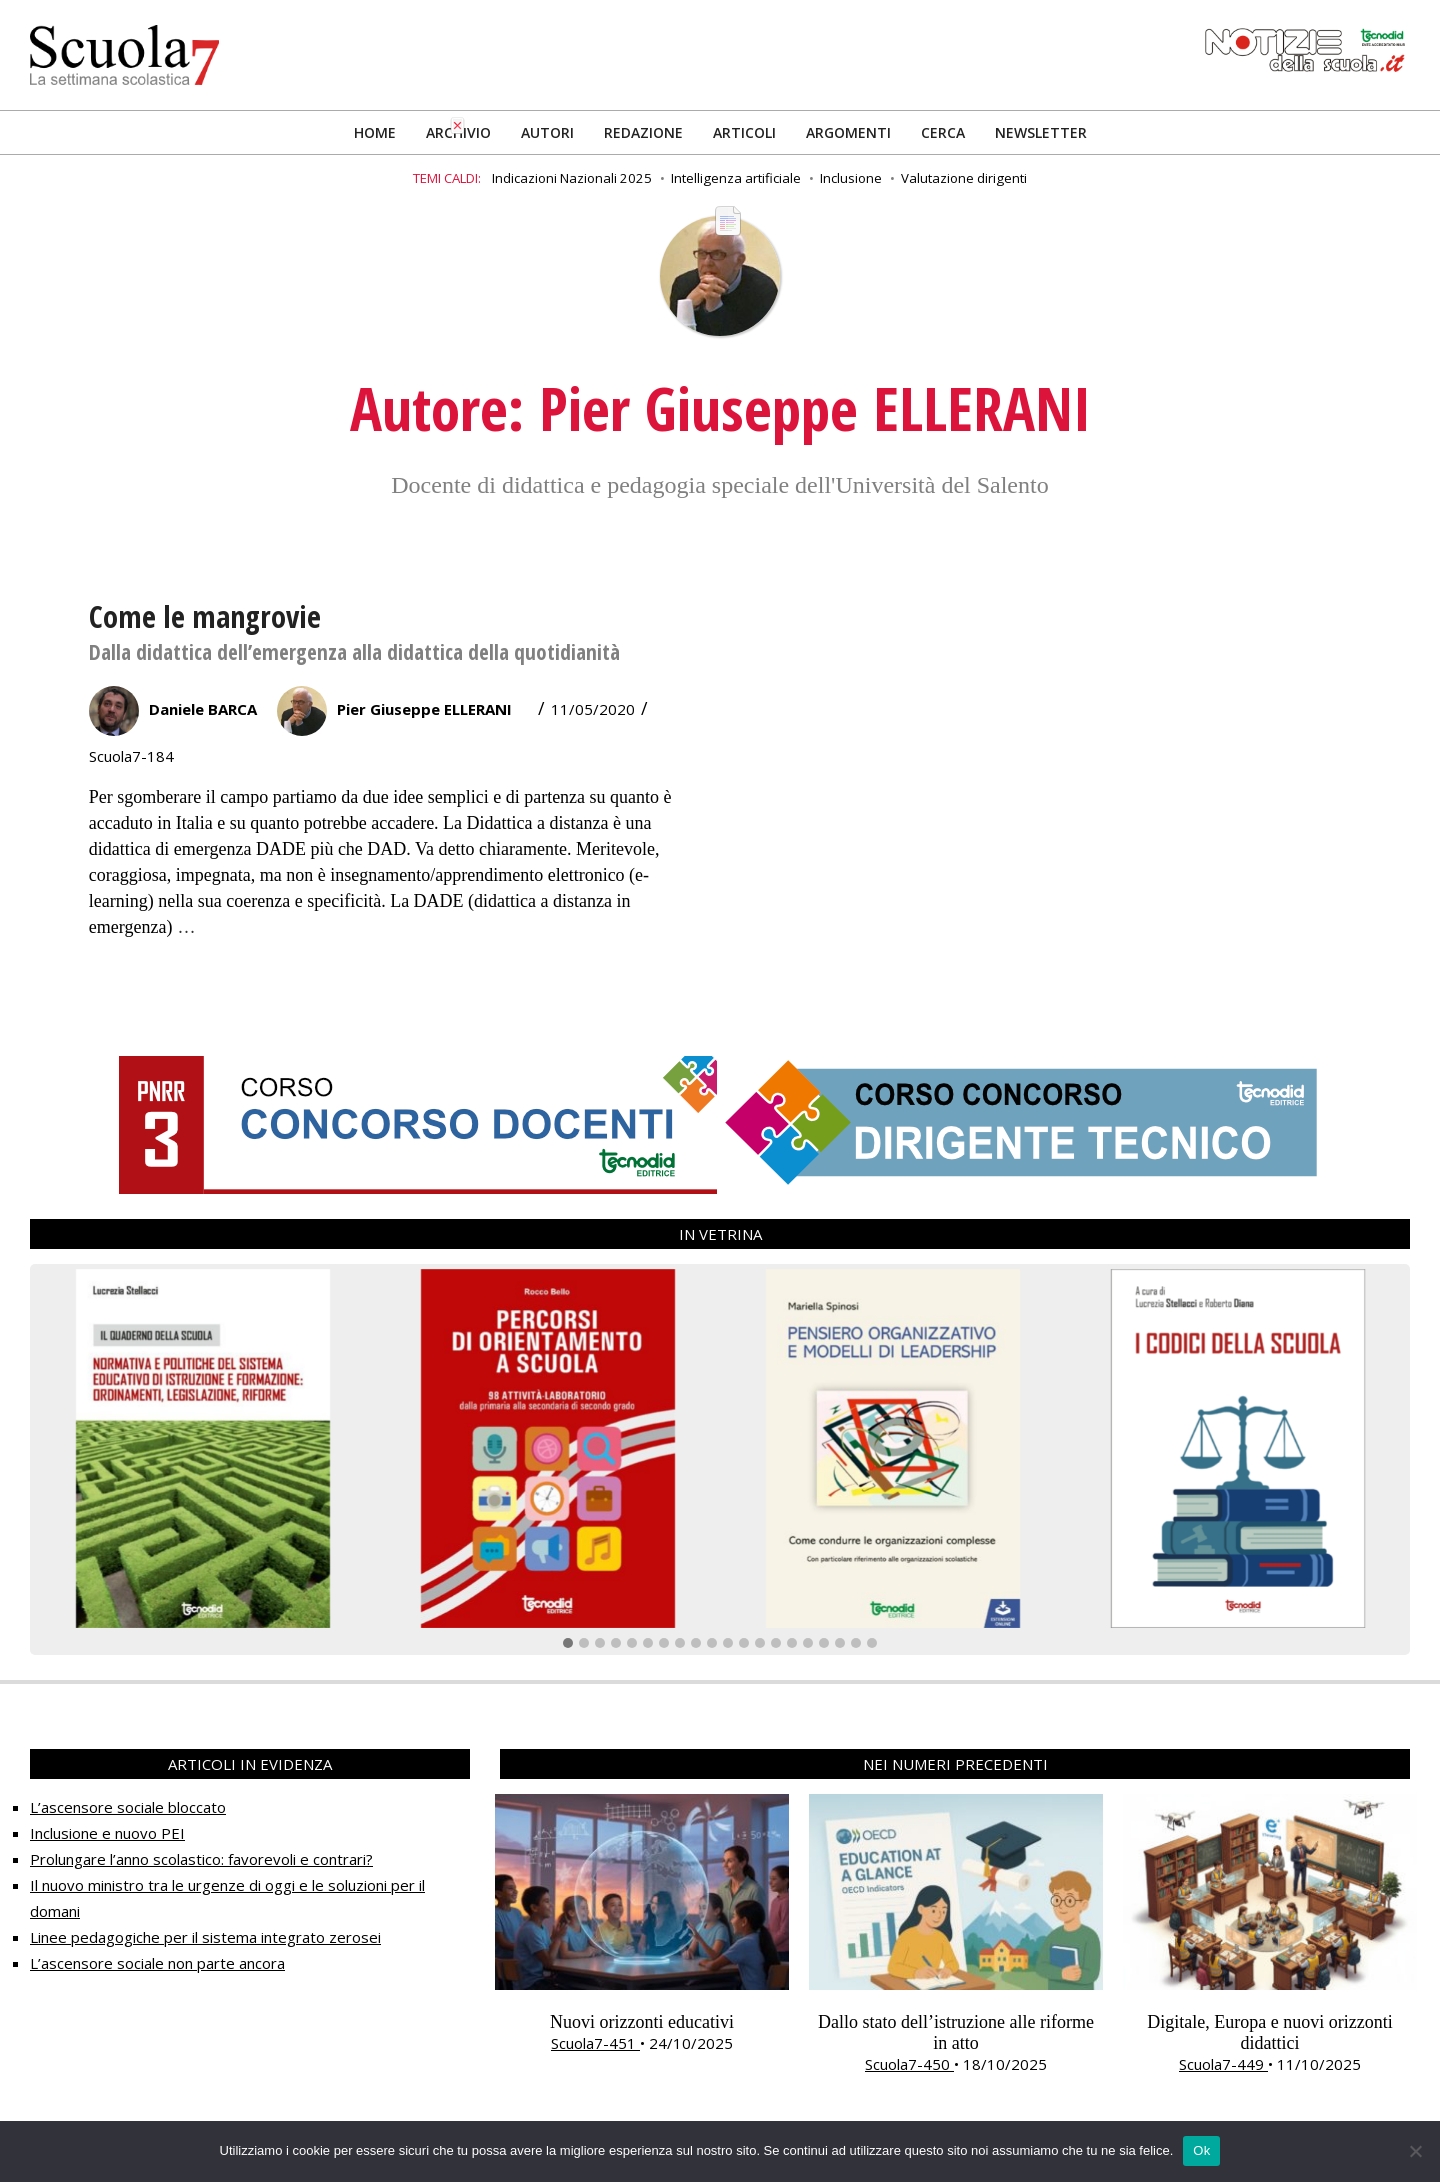 Image resolution: width=1440 pixels, height=2182 pixels. I want to click on open a script or code file, so click(728, 221).